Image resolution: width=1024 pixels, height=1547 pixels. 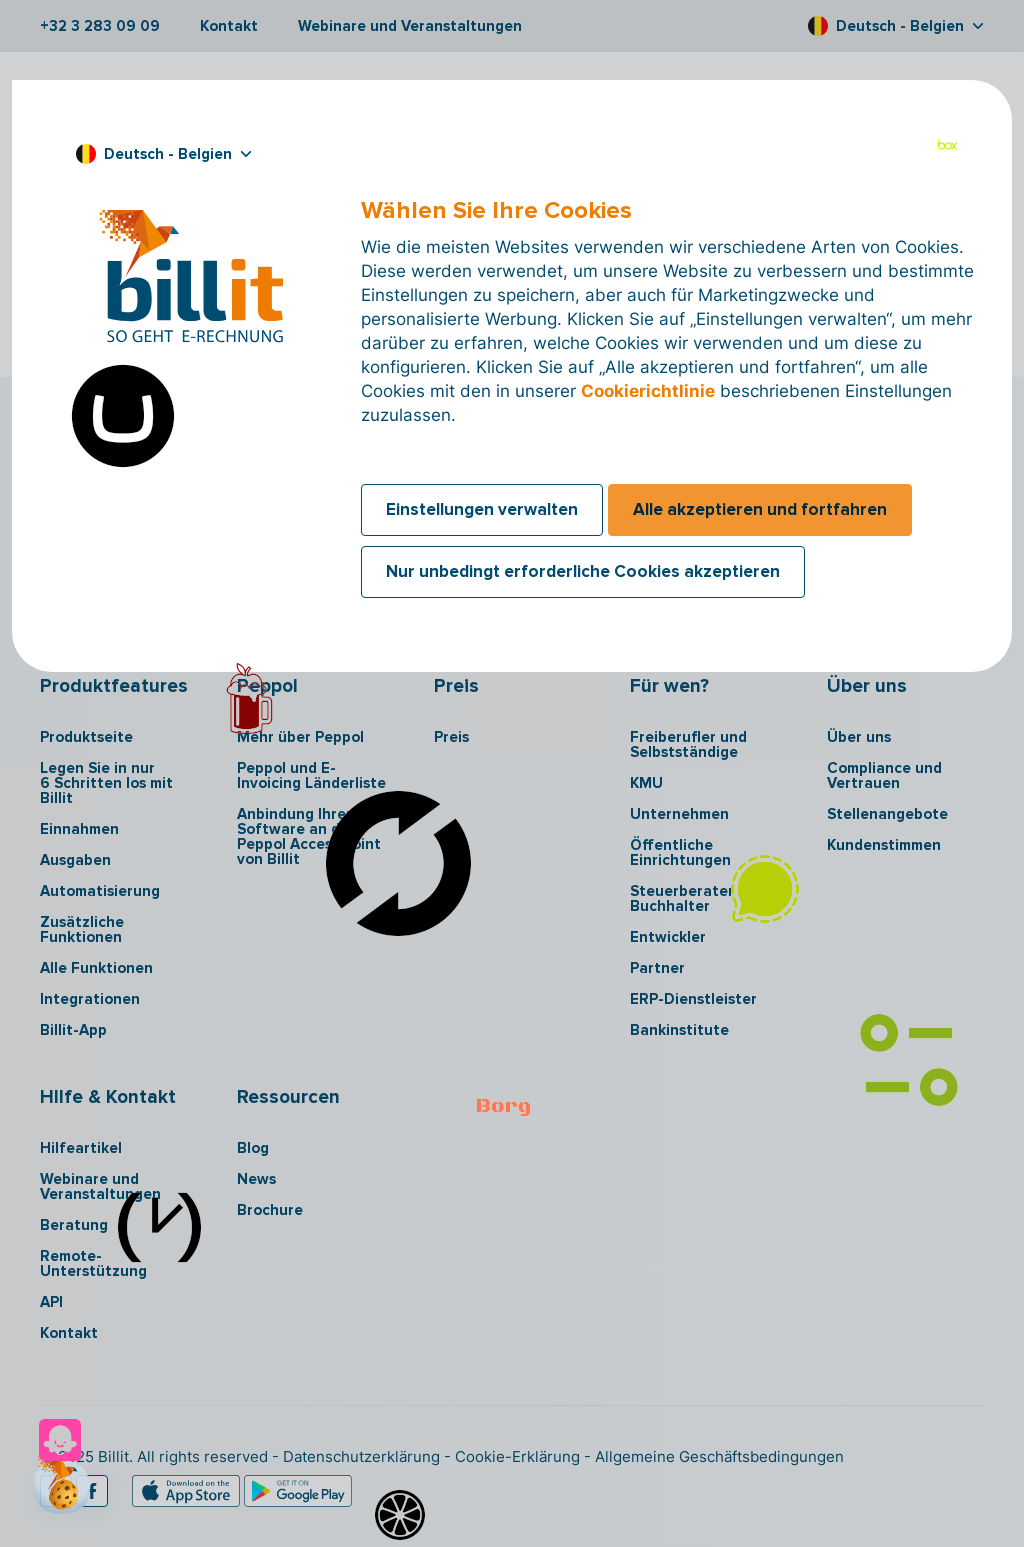 I want to click on adjust audio equalizer settings, so click(x=909, y=1060).